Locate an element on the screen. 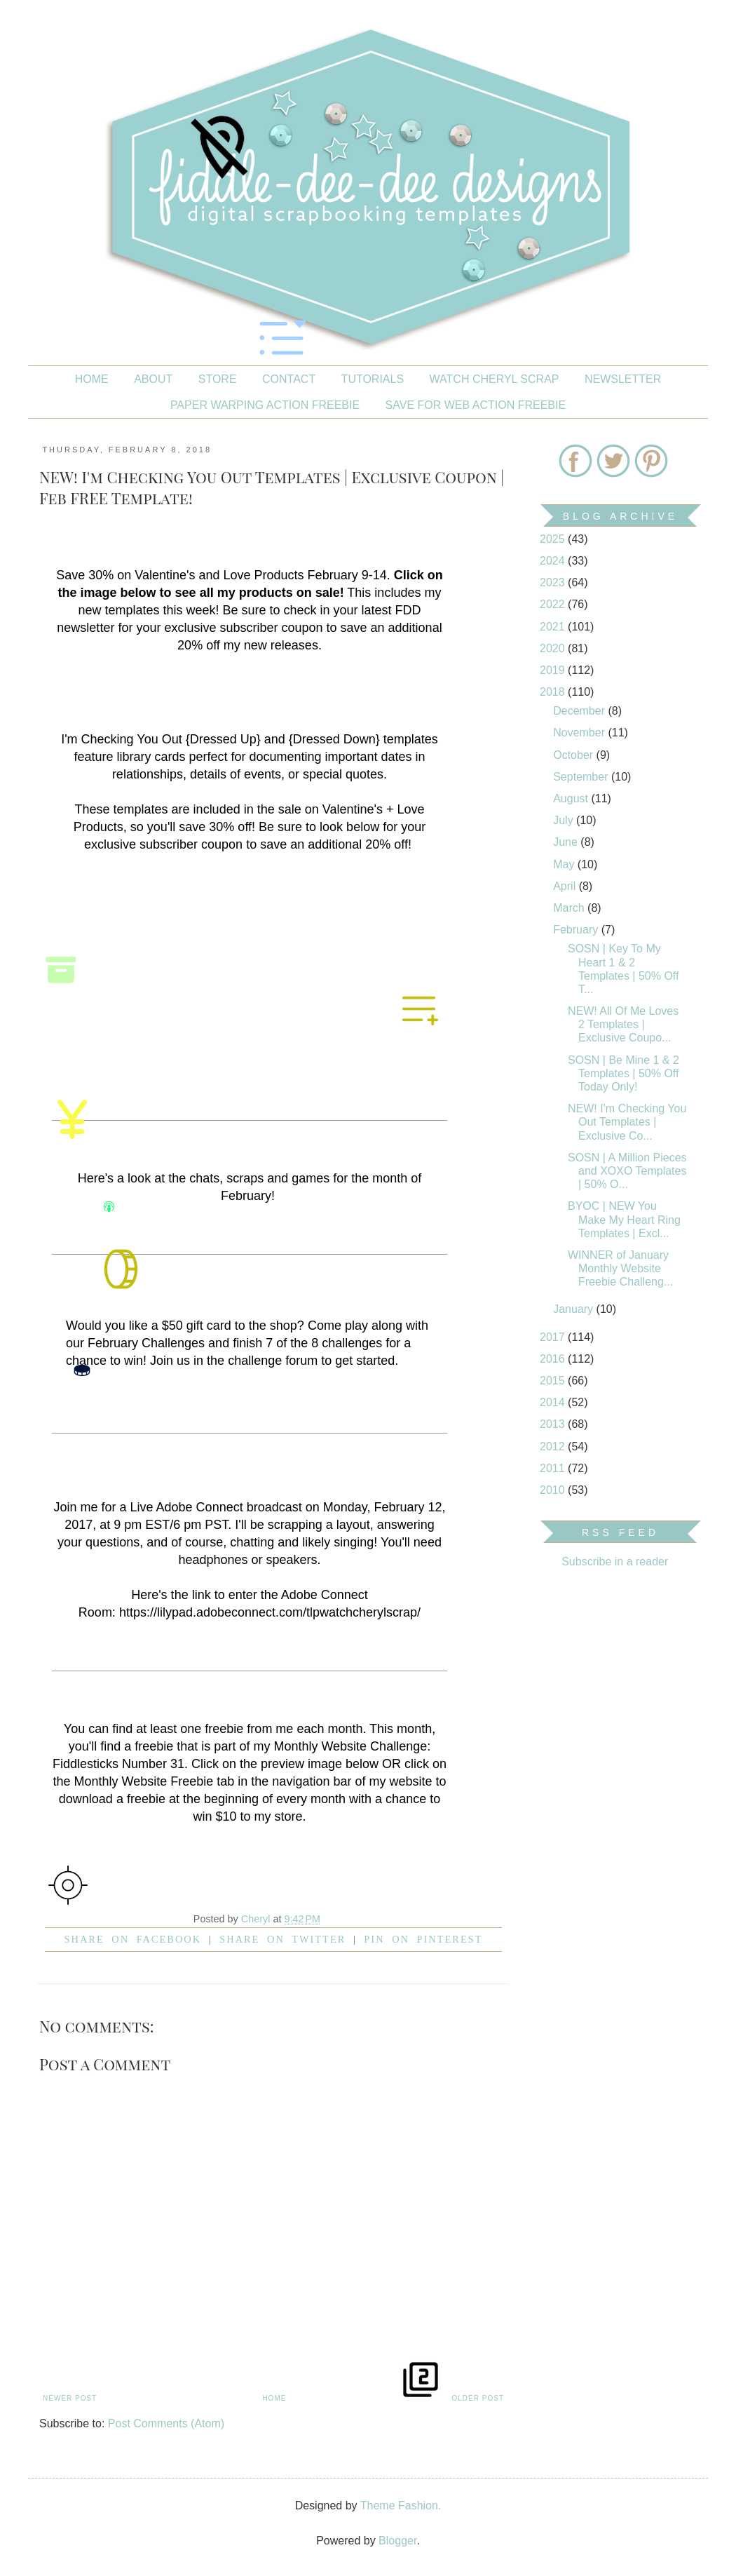 The width and height of the screenshot is (736, 2576). open apple podcasts is located at coordinates (109, 1206).